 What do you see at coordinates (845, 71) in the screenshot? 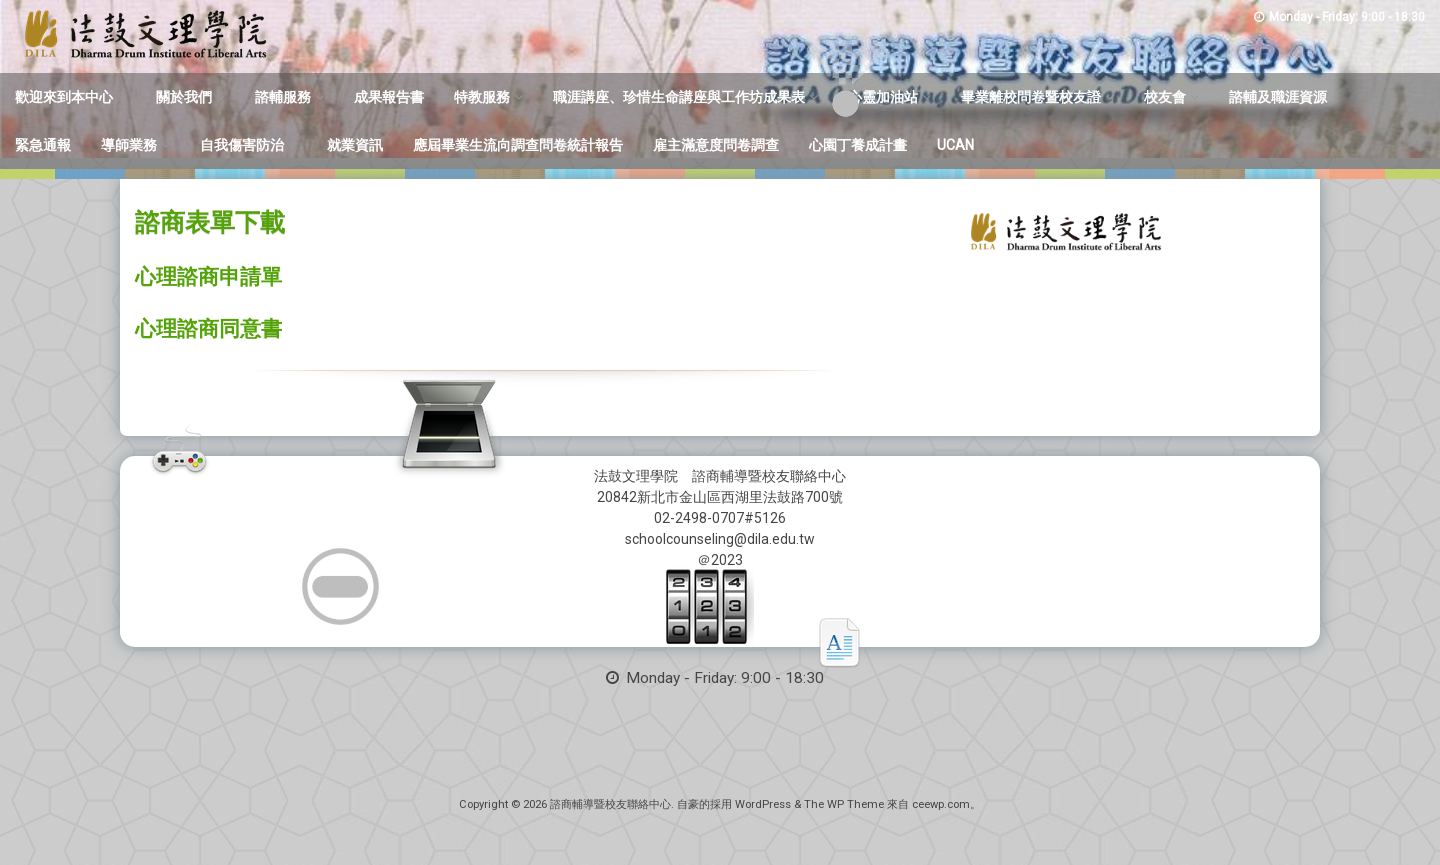
I see `indicates active wireless network connection` at bounding box center [845, 71].